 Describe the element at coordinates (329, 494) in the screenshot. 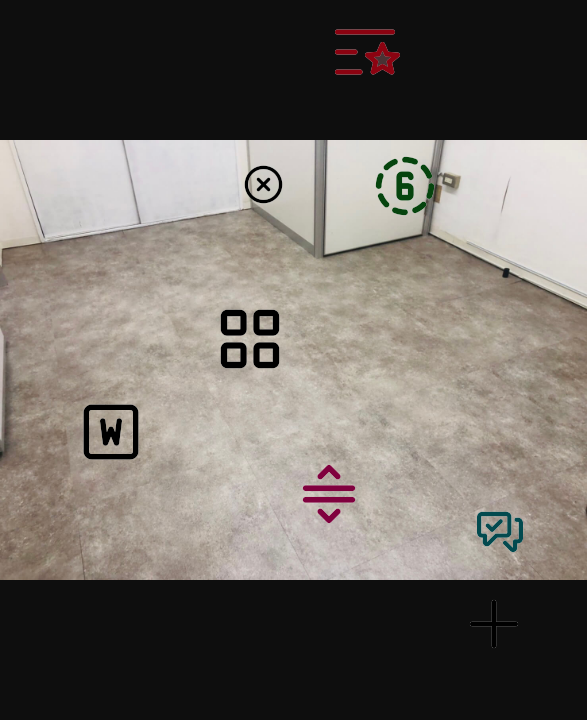

I see `reorder menu items or list elements` at that location.